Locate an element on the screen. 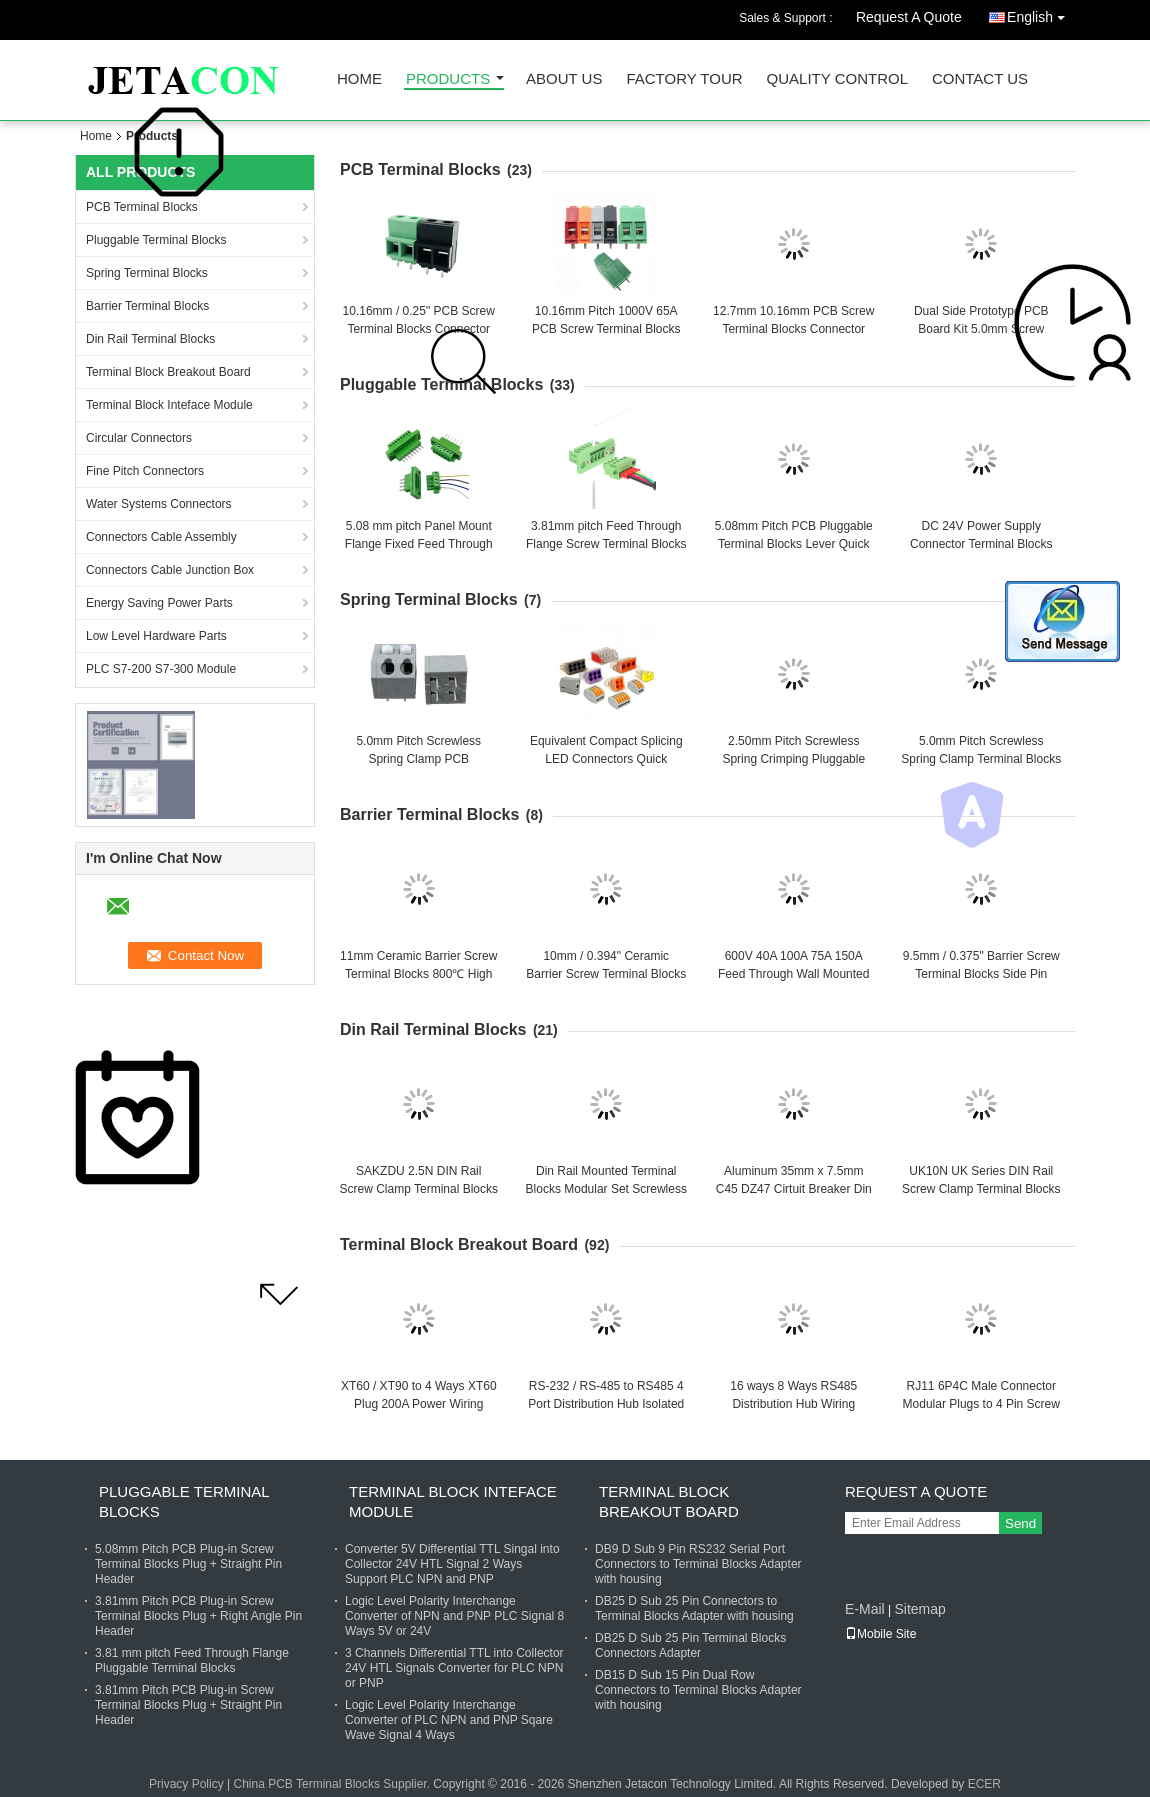  view user's time or availability status is located at coordinates (1072, 322).